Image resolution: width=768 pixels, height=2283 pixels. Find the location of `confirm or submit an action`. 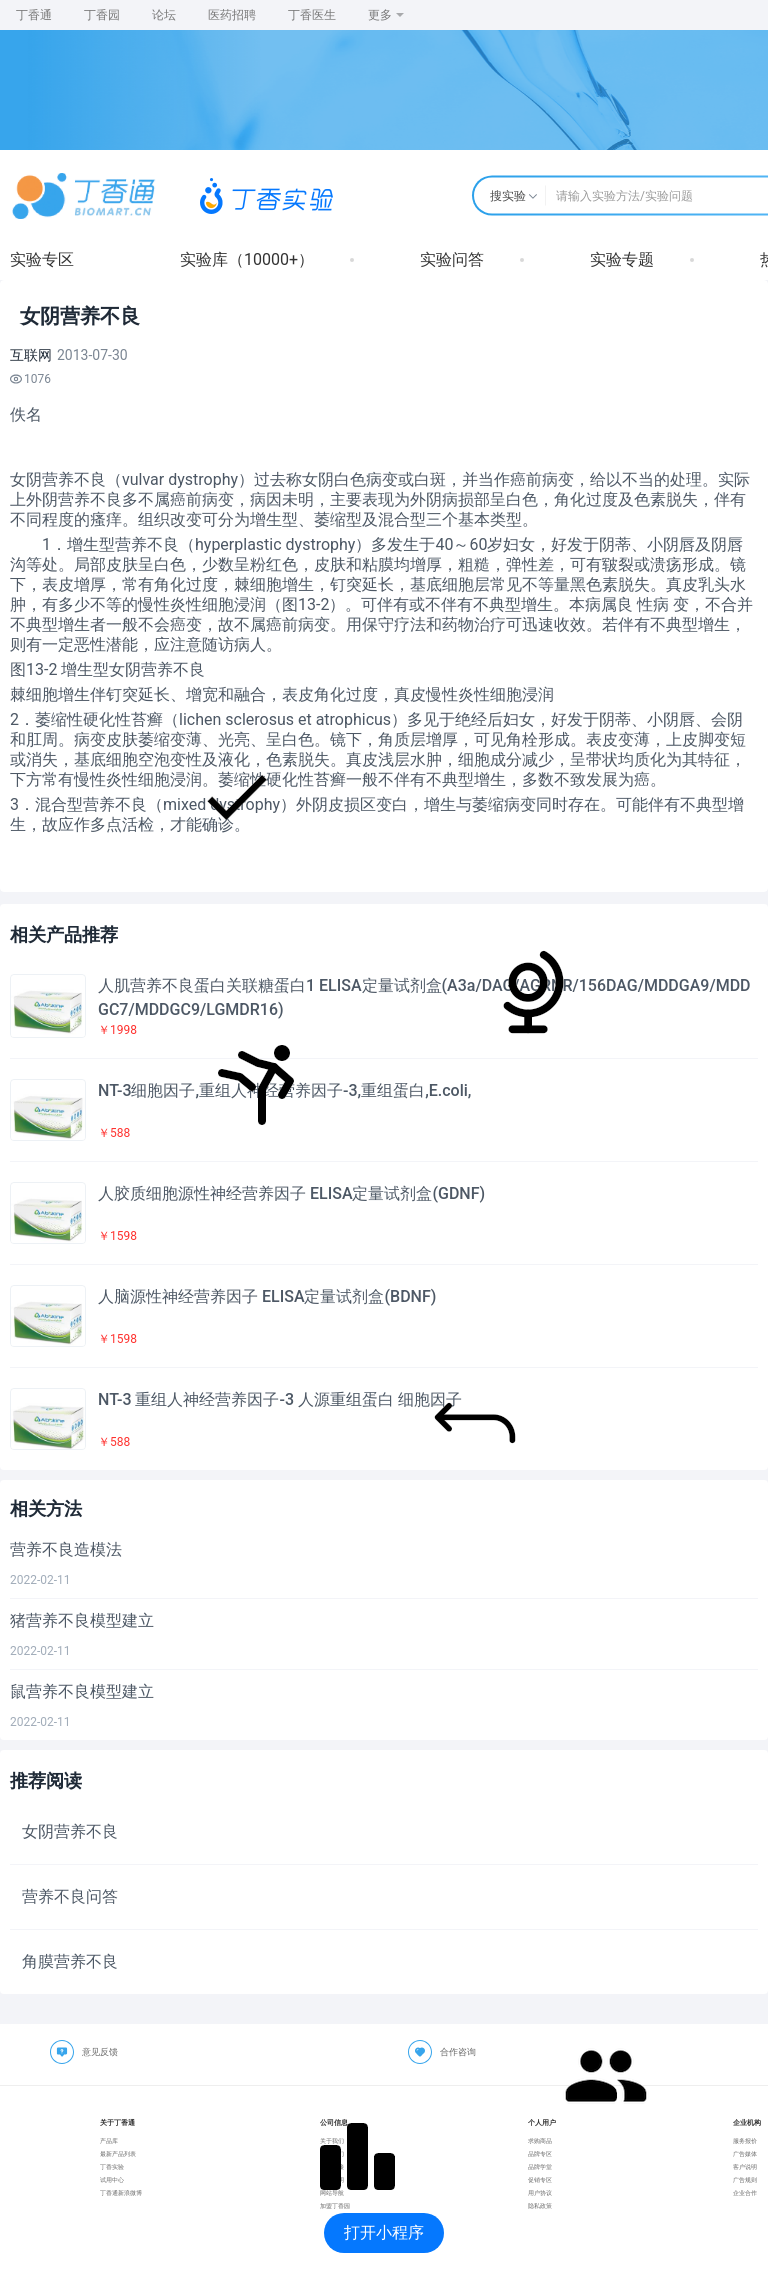

confirm or submit an action is located at coordinates (236, 796).